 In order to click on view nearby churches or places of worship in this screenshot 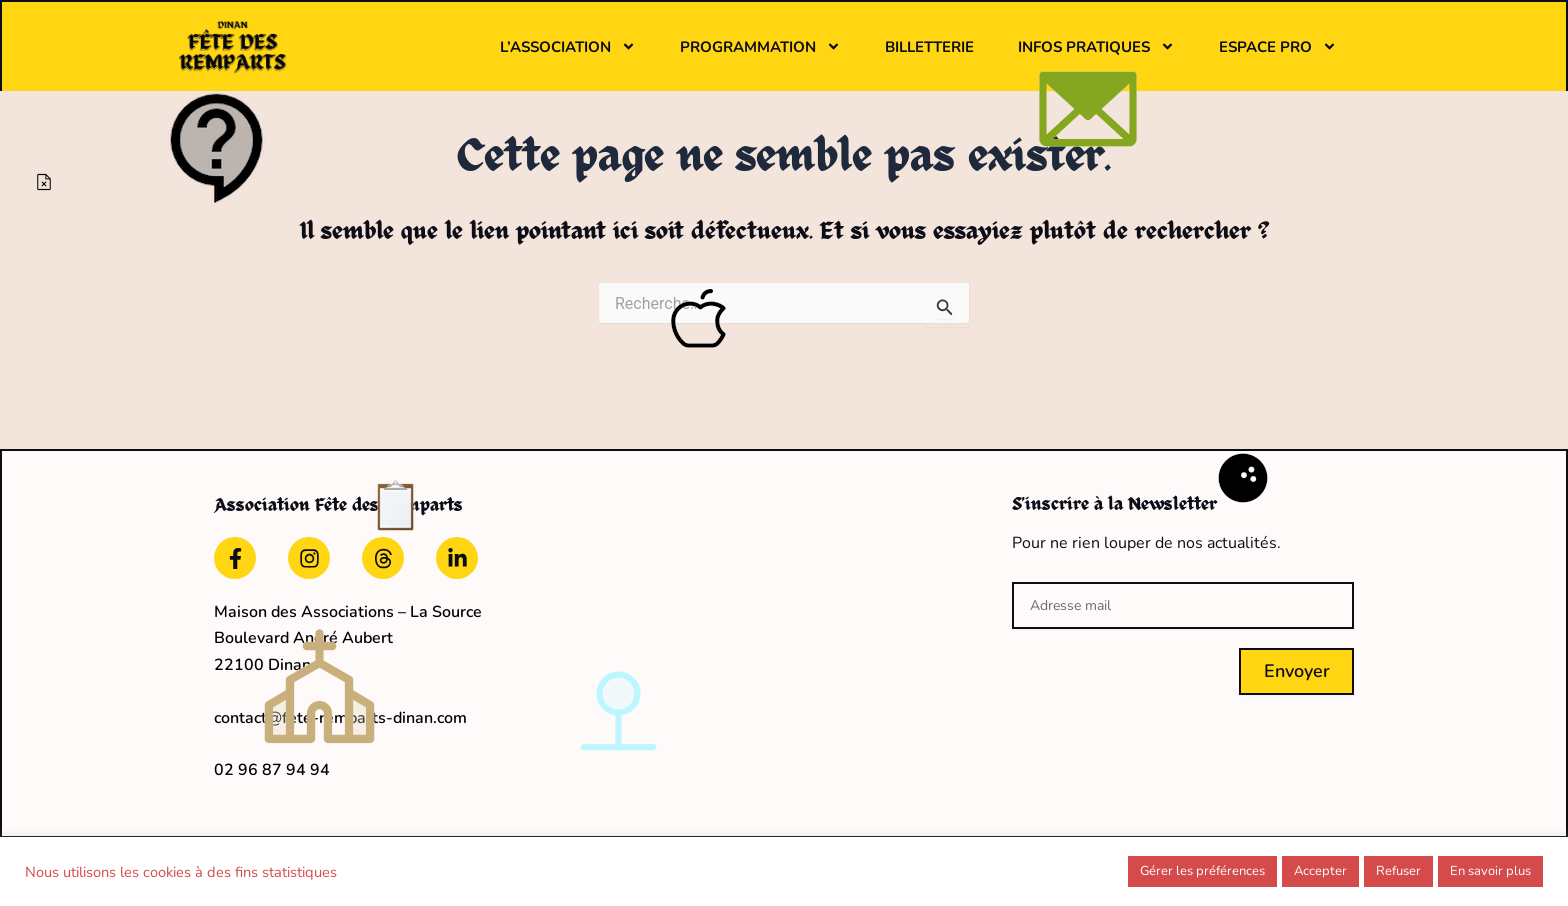, I will do `click(319, 692)`.